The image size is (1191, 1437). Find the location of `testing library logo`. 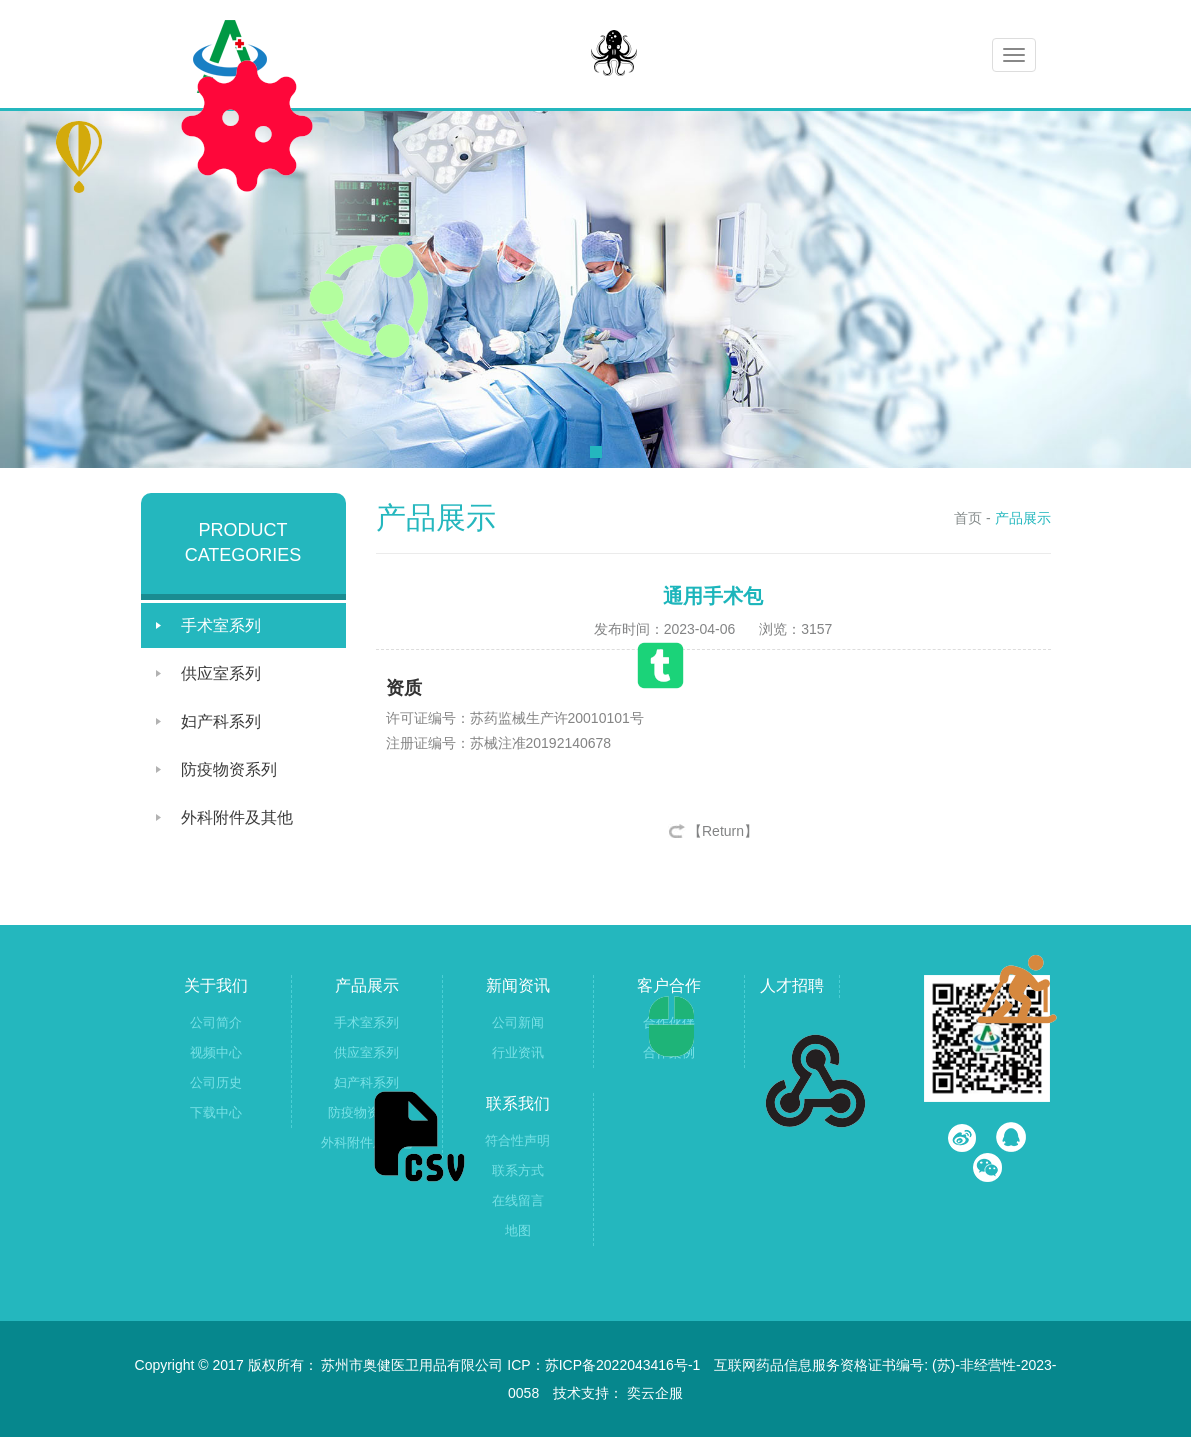

testing library logo is located at coordinates (614, 53).